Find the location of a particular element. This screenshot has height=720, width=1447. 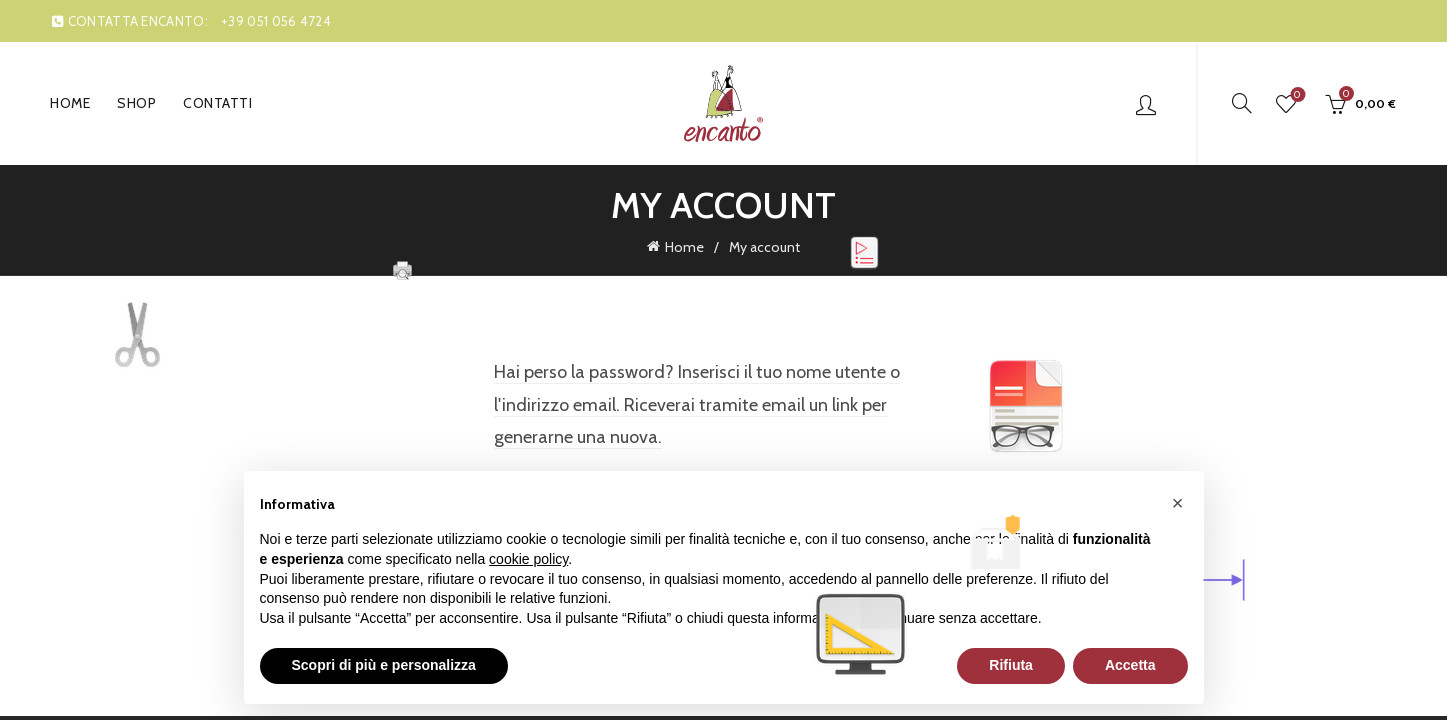

access display settings is located at coordinates (860, 633).